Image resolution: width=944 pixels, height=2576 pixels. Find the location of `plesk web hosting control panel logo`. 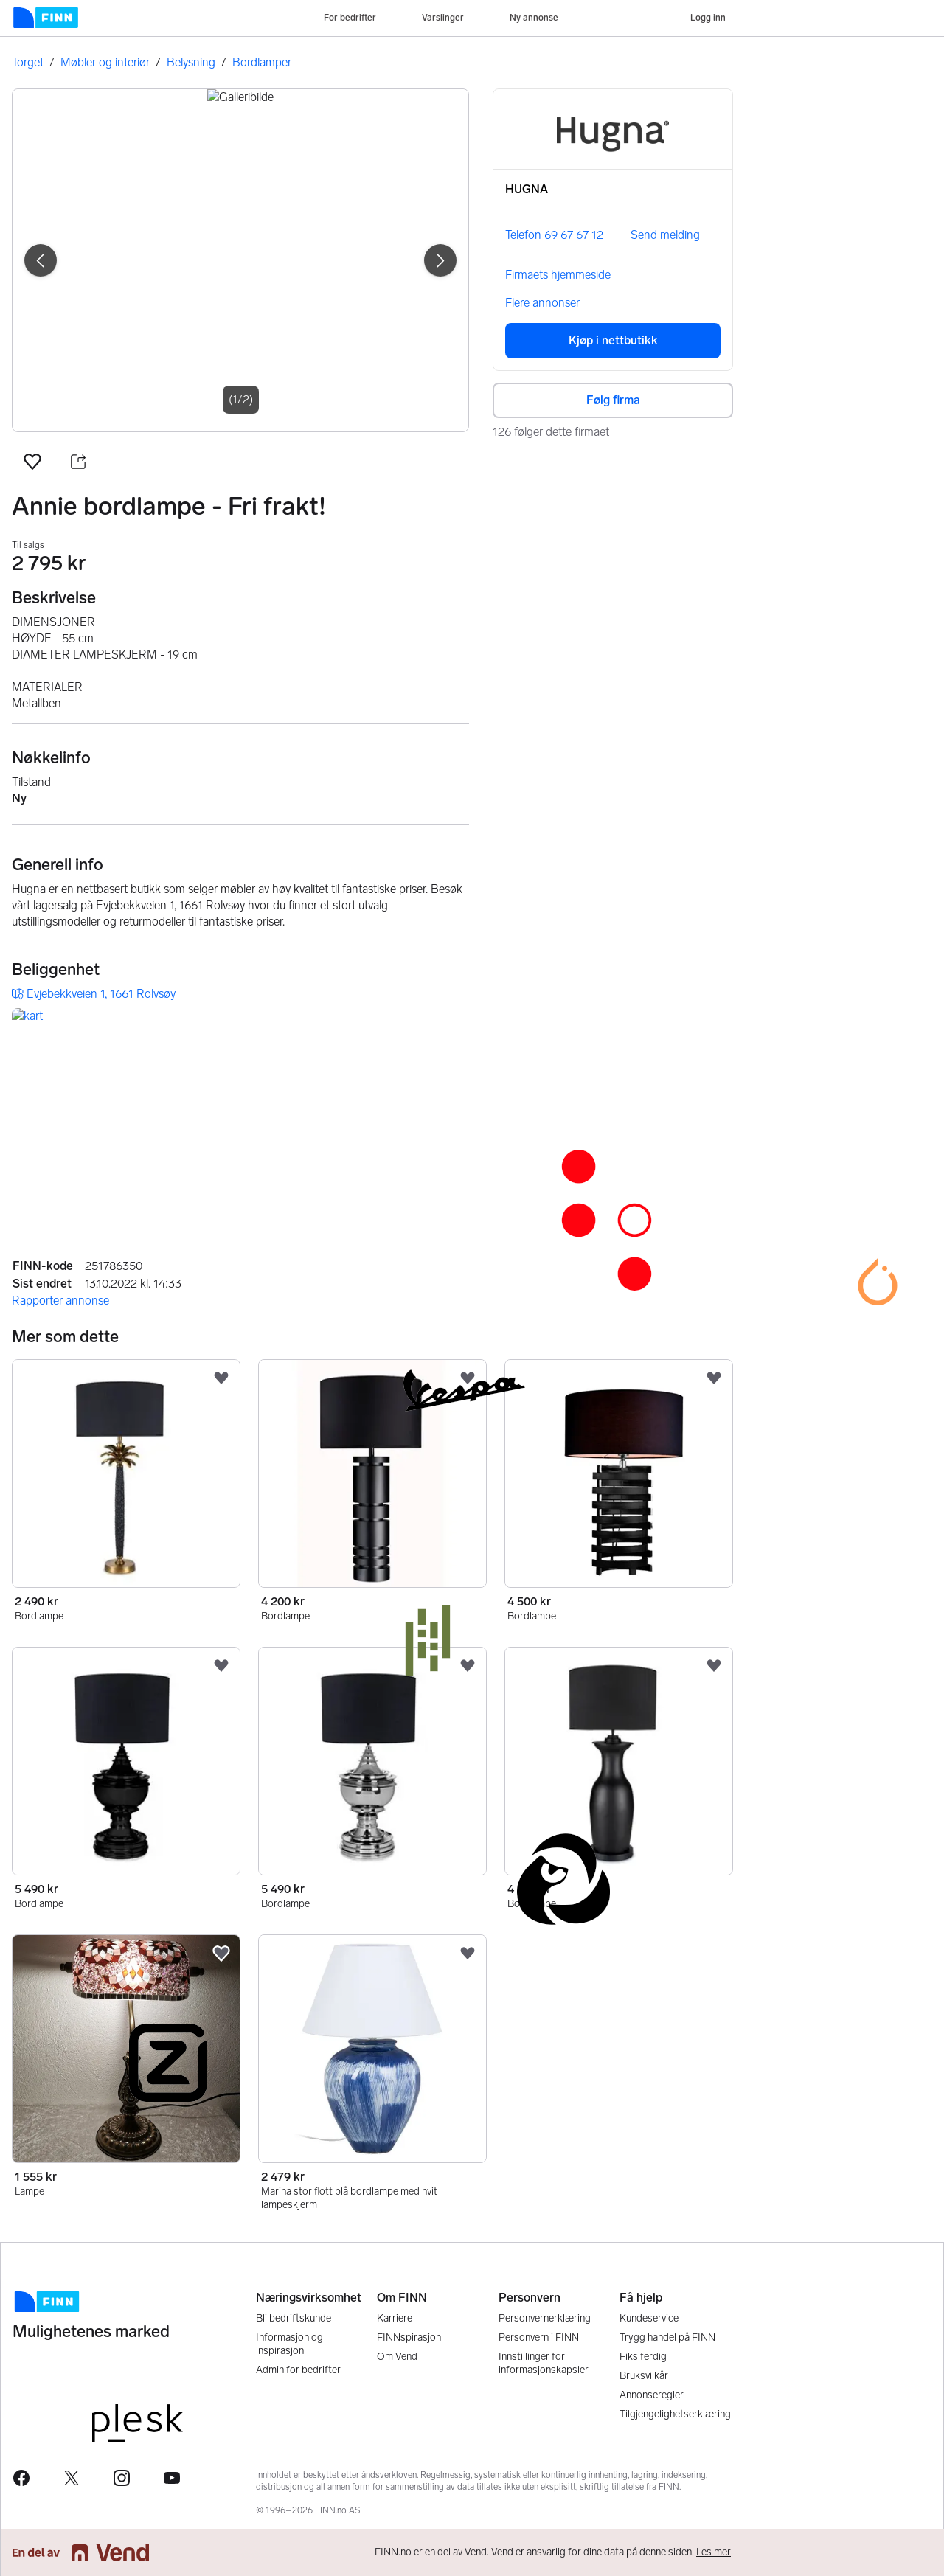

plesk web hosting control panel logo is located at coordinates (137, 2423).